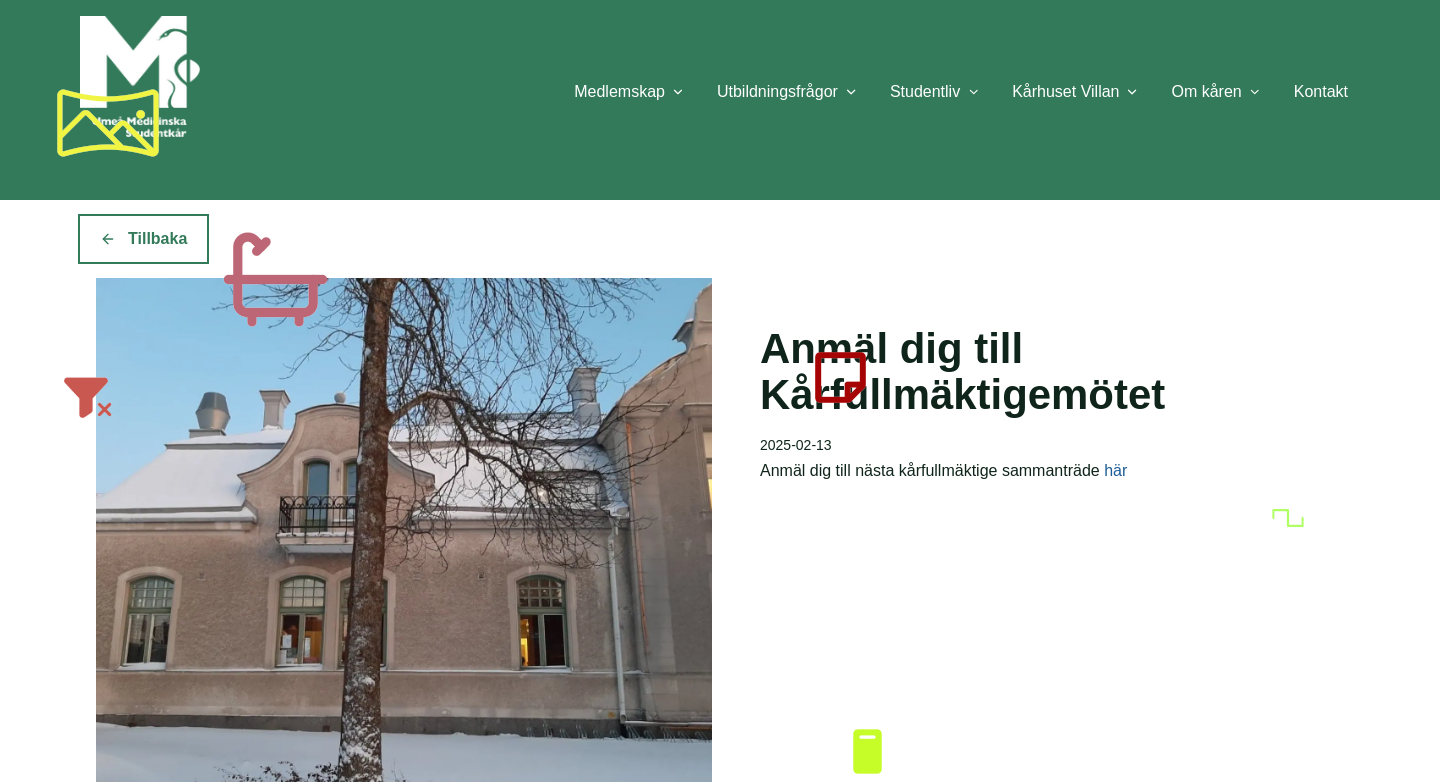 Image resolution: width=1440 pixels, height=782 pixels. I want to click on view panorama or wide-angle photos, so click(108, 123).